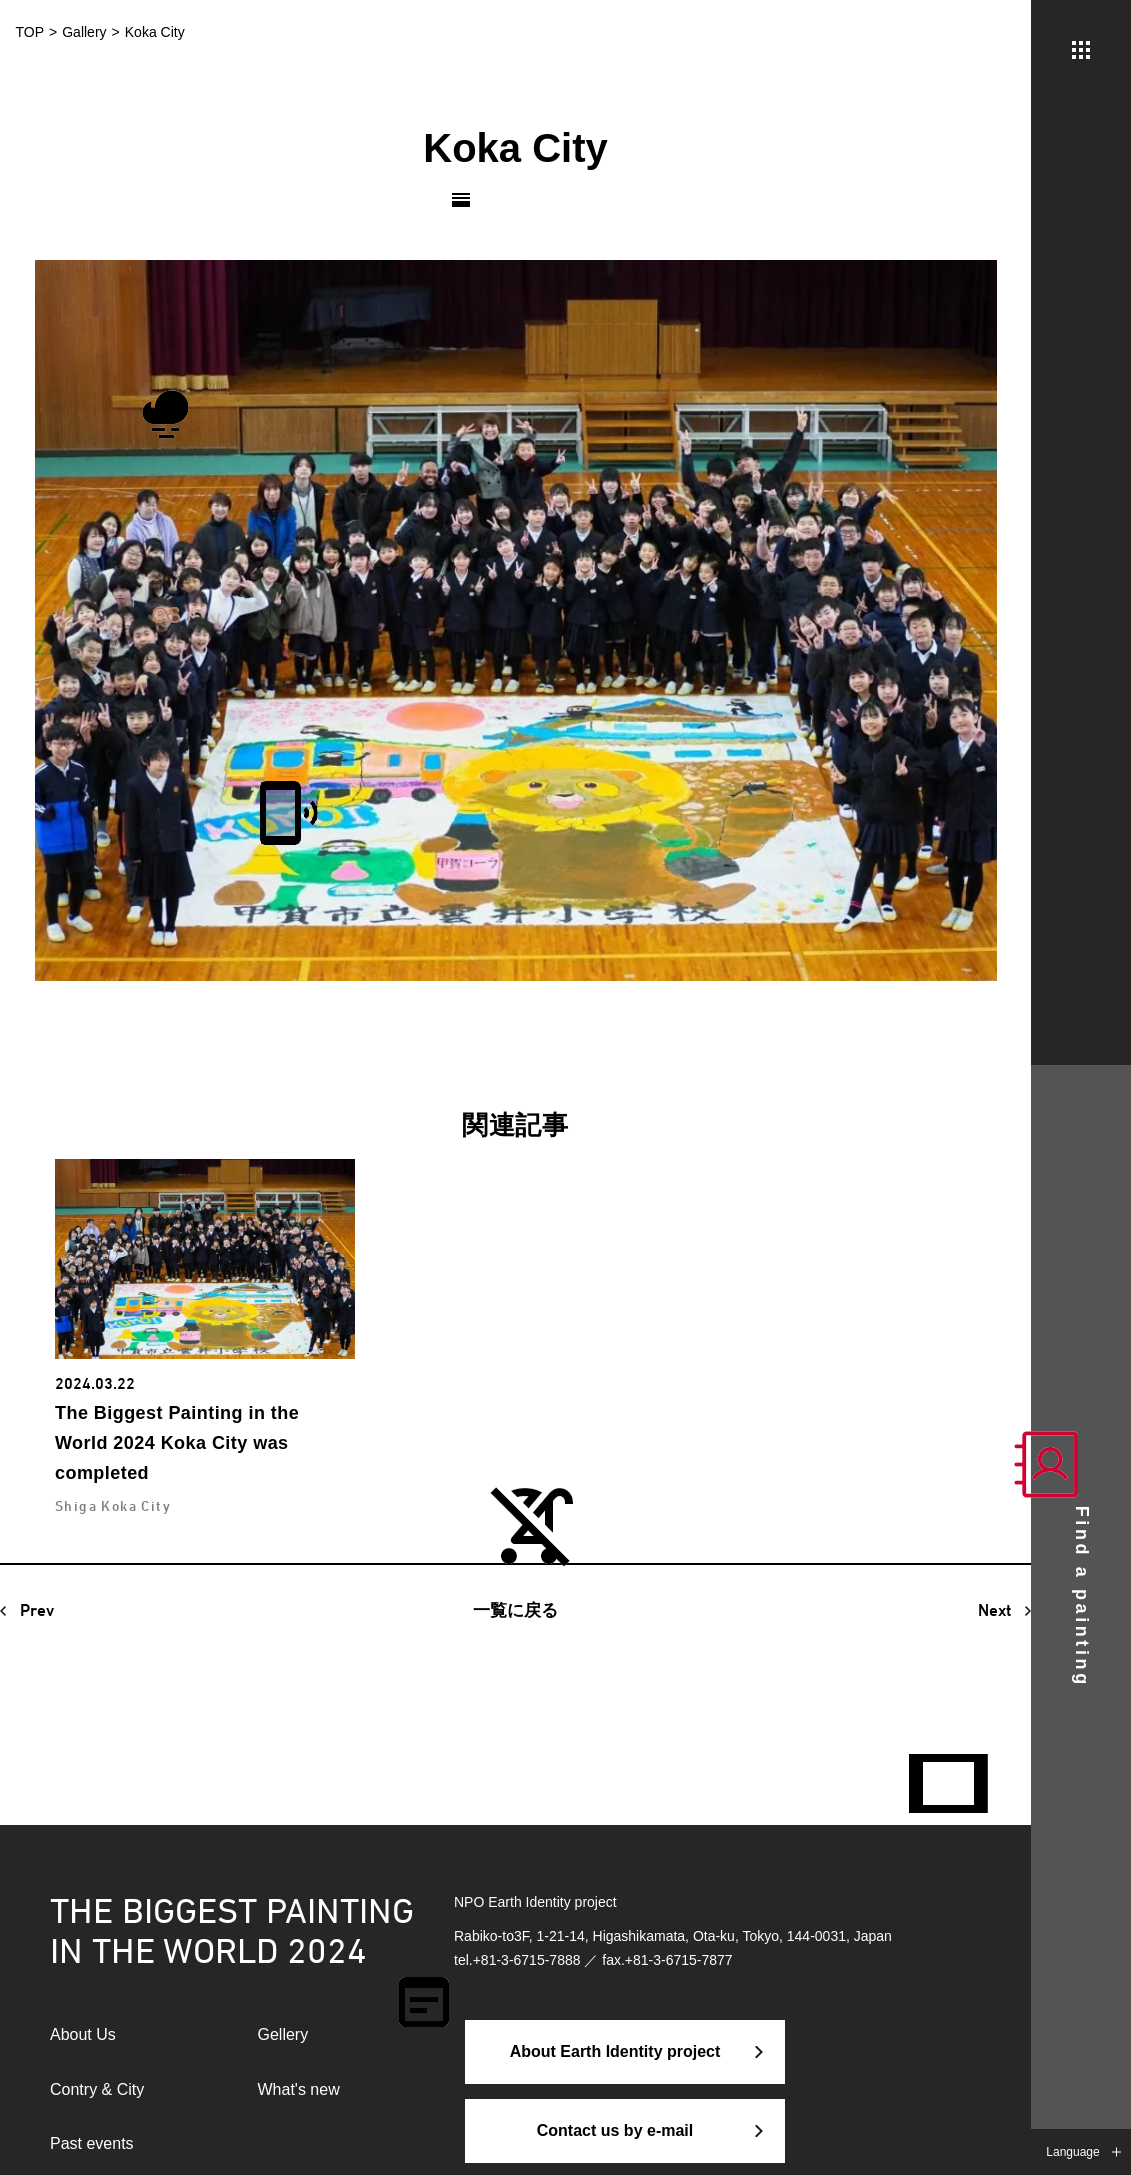 This screenshot has width=1131, height=2175. What do you see at coordinates (461, 200) in the screenshot?
I see `split view horizontally` at bounding box center [461, 200].